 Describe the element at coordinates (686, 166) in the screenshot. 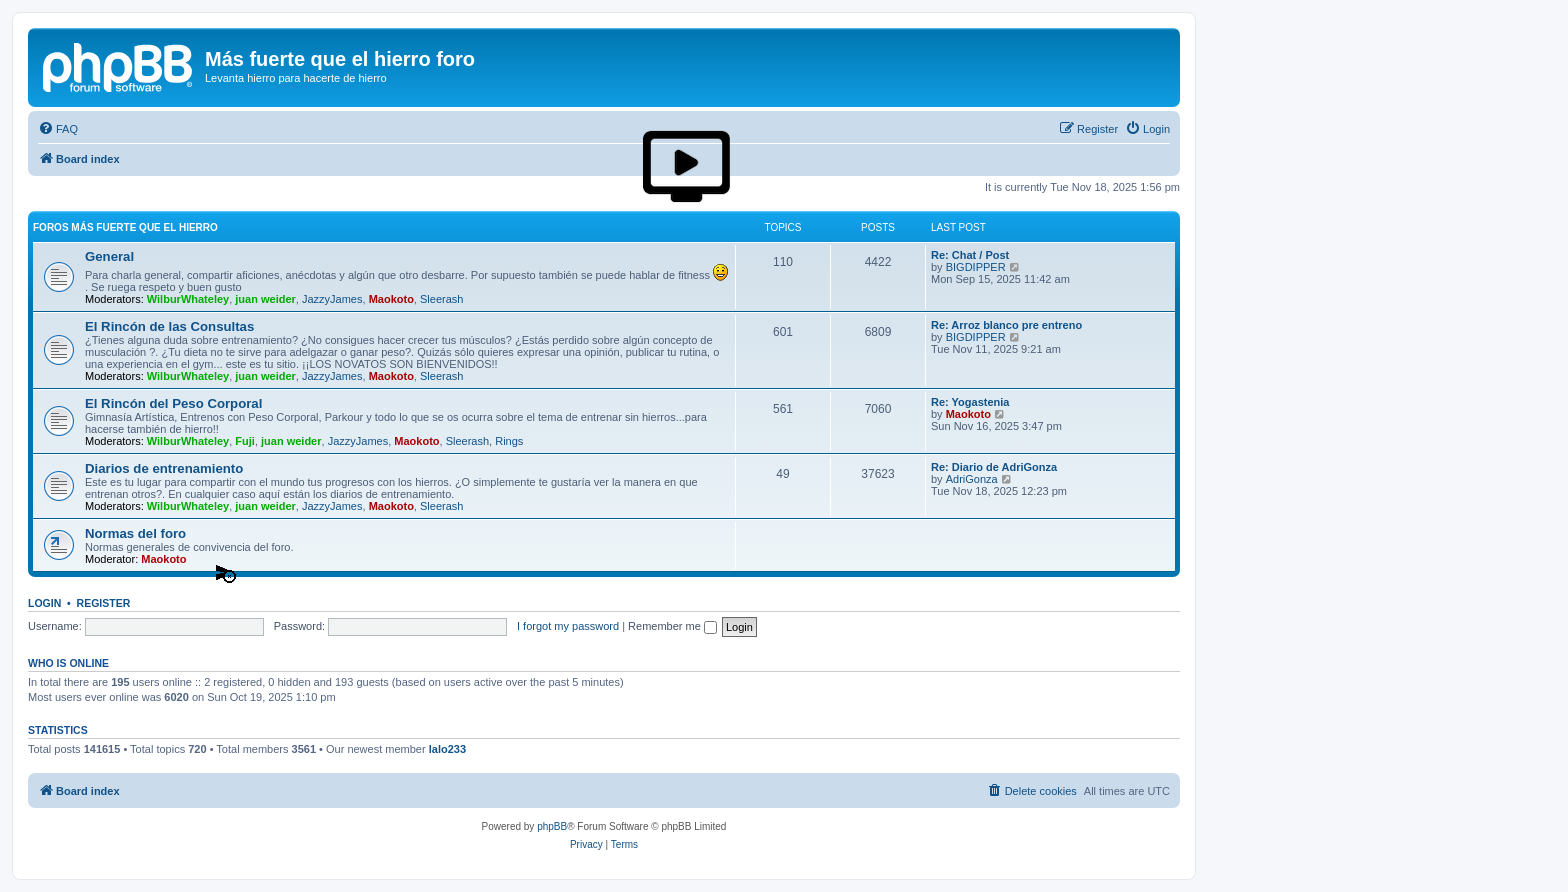

I see `access video on demand or streaming content` at that location.